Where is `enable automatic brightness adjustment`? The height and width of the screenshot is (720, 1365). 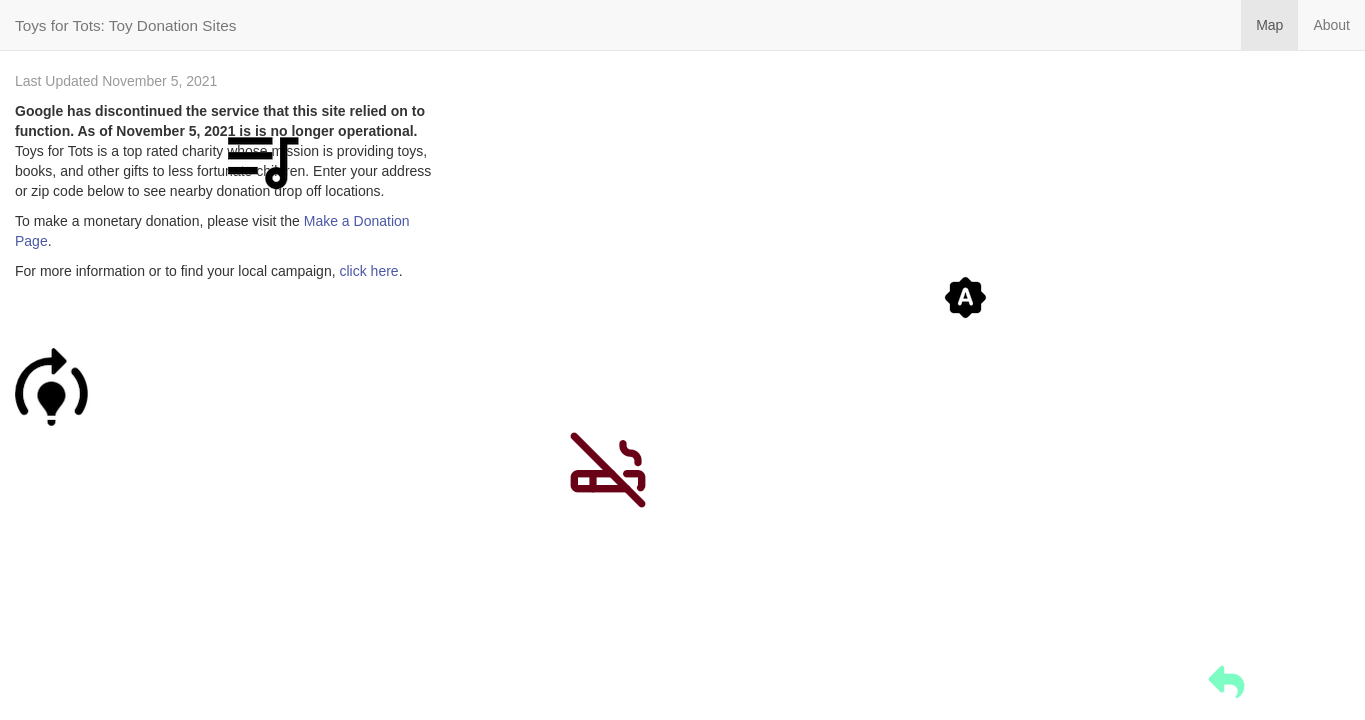 enable automatic brightness adjustment is located at coordinates (965, 297).